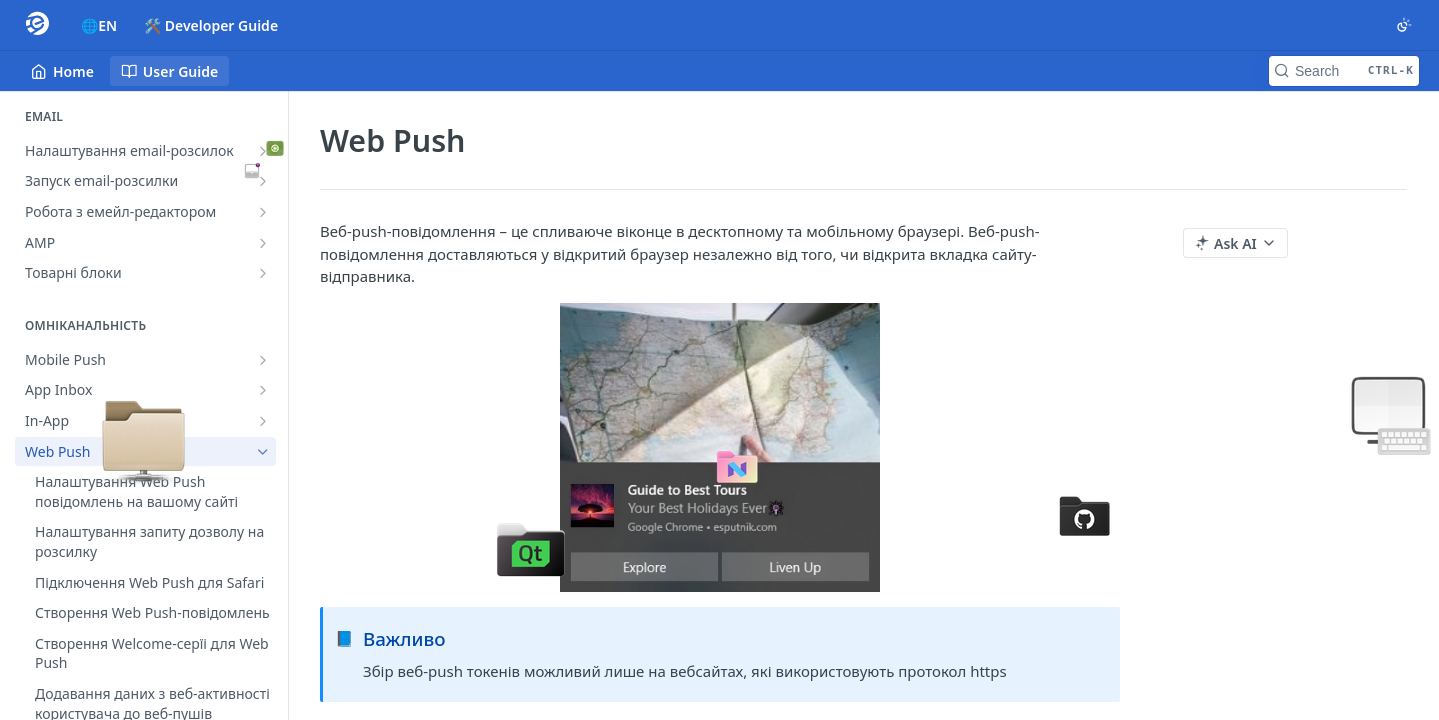  Describe the element at coordinates (1084, 517) in the screenshot. I see `open folder containing github repositories` at that location.